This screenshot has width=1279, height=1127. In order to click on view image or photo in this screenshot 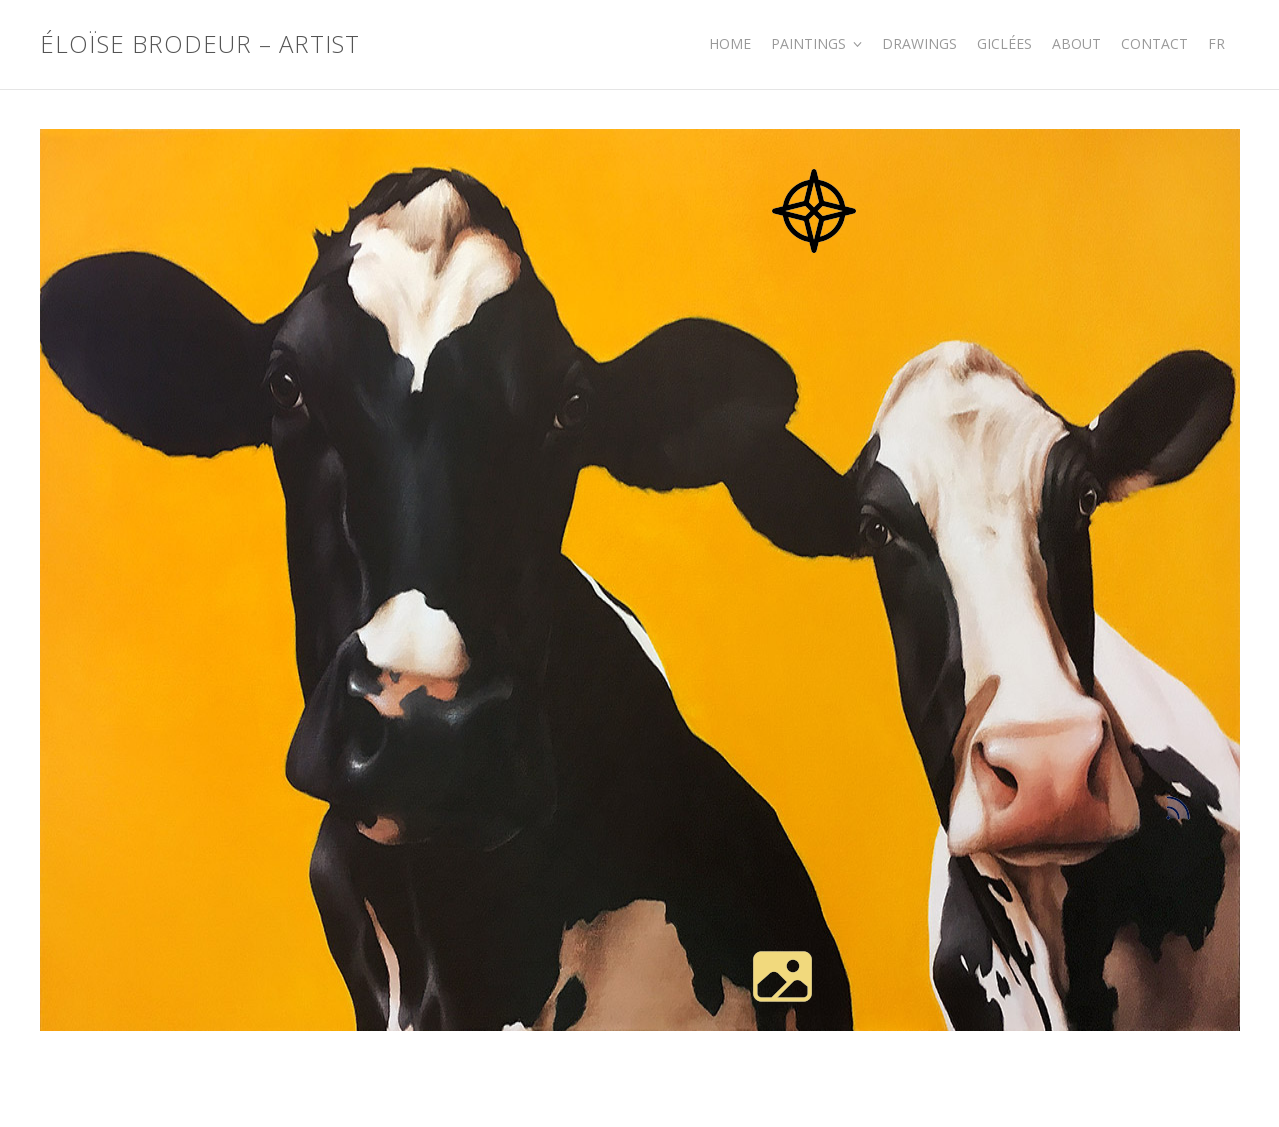, I will do `click(782, 976)`.